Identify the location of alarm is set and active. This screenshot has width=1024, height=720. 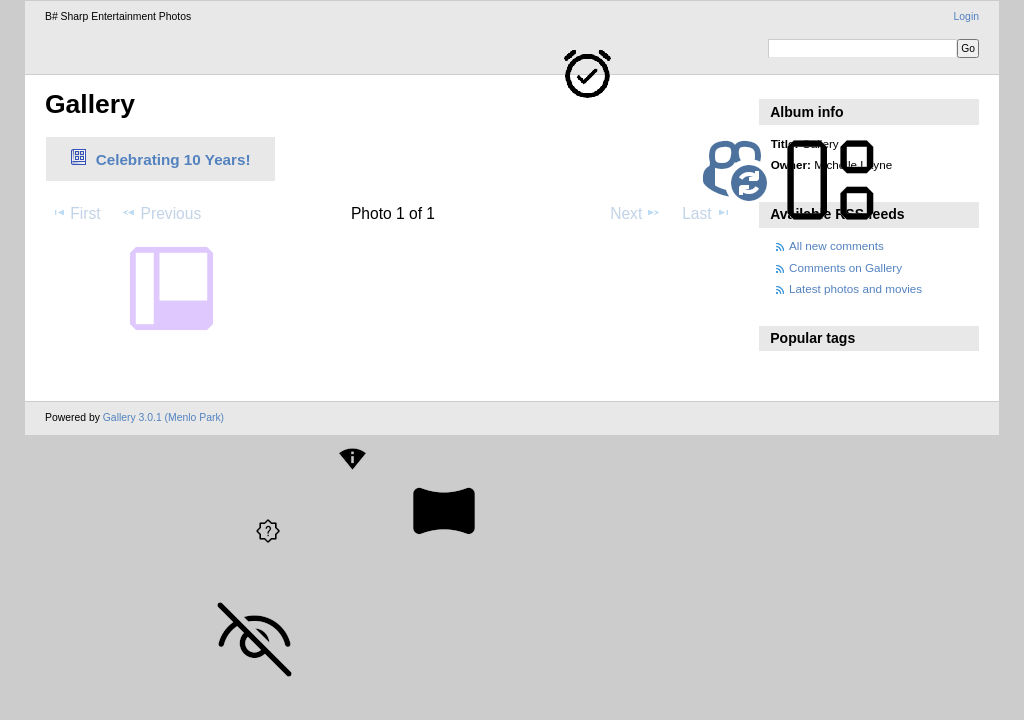
(587, 73).